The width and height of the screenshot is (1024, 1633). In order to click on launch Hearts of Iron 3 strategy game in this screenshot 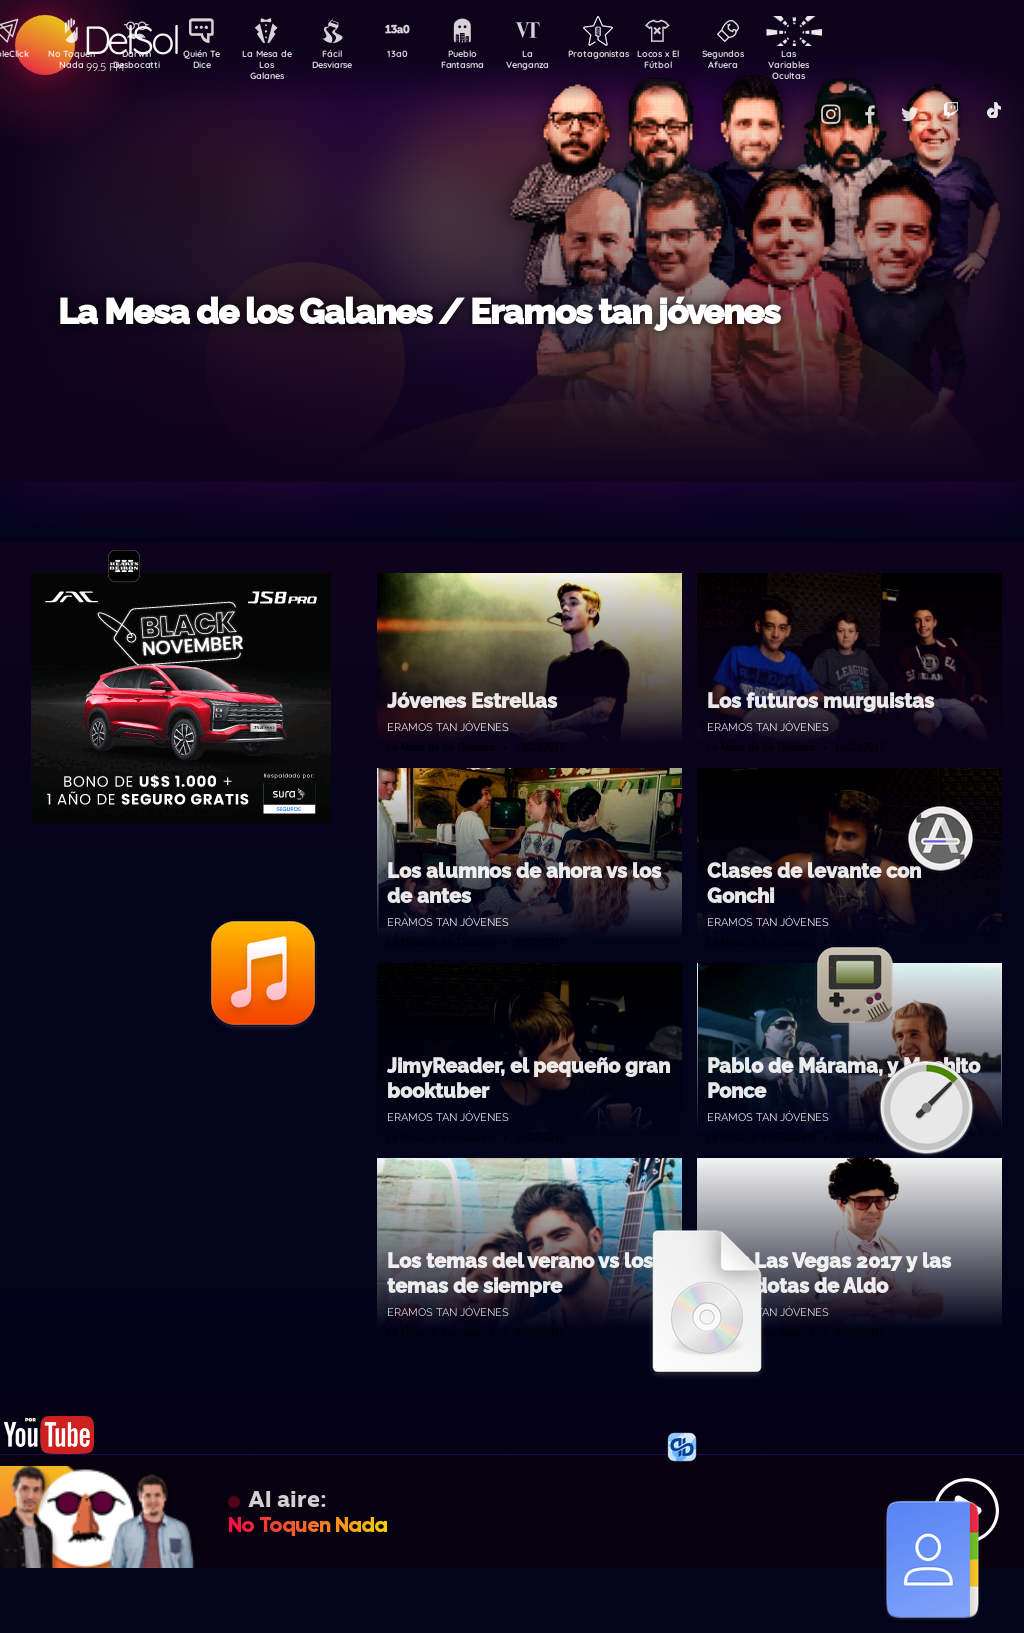, I will do `click(124, 566)`.